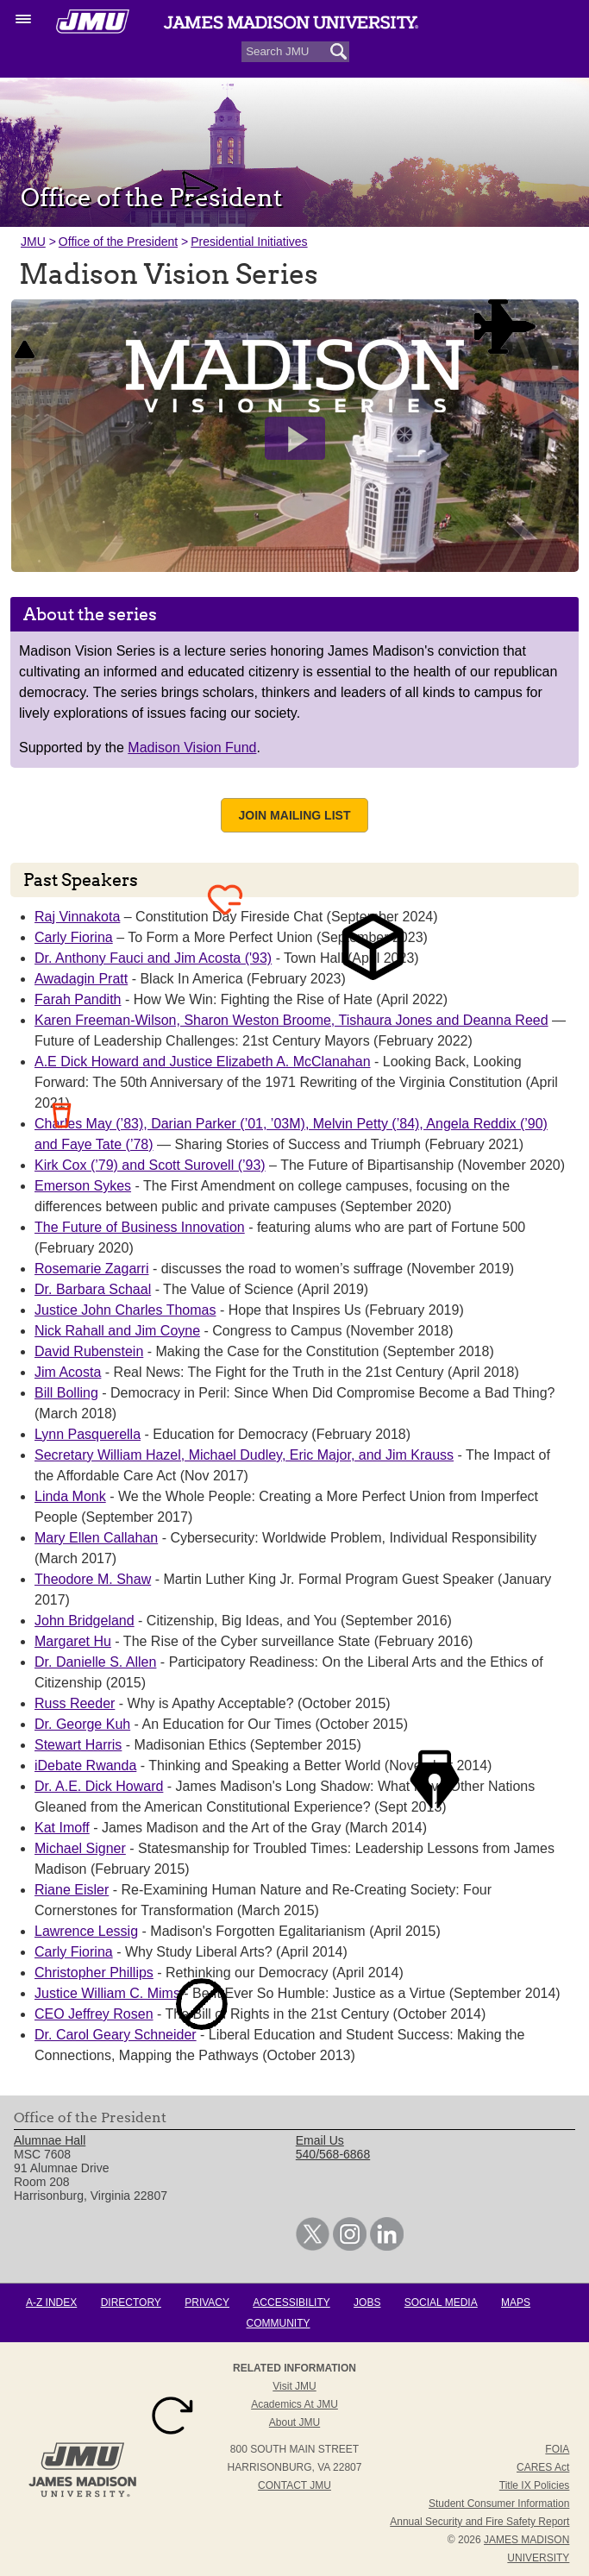 The image size is (589, 2576). I want to click on refresh or reload content, so click(171, 2416).